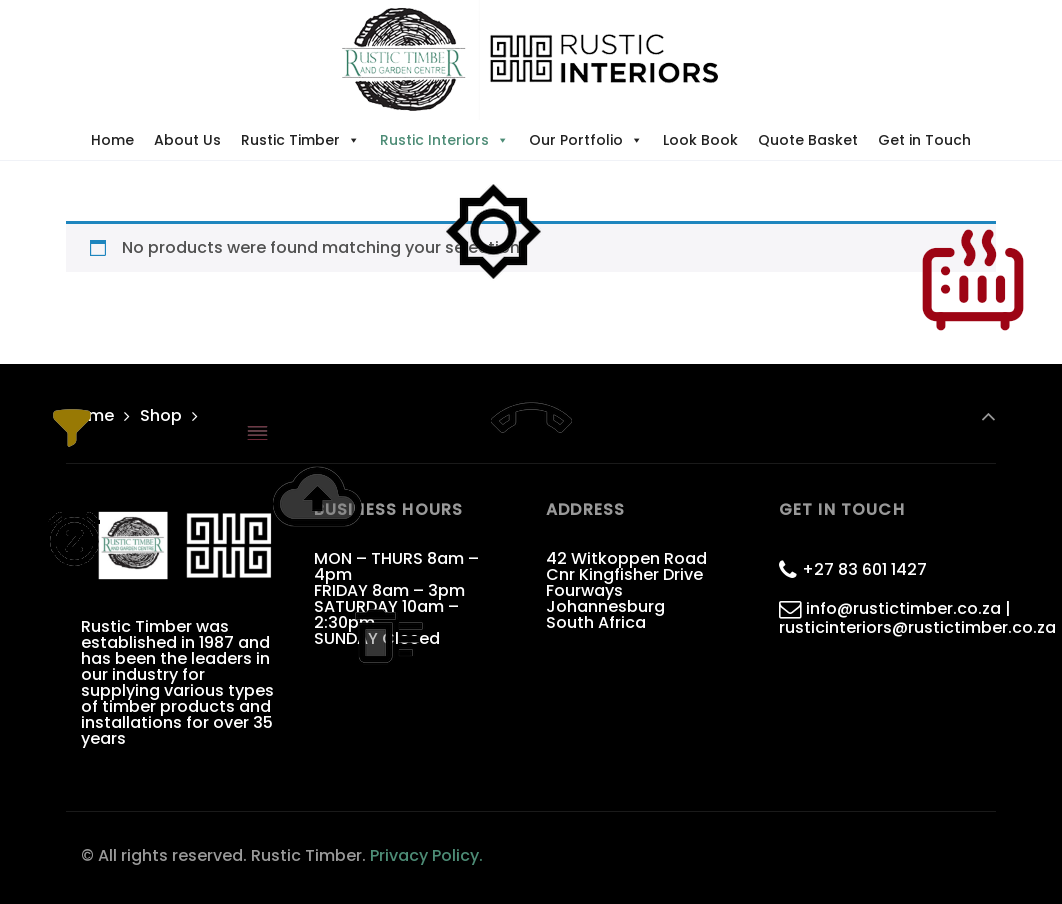 This screenshot has width=1062, height=904. Describe the element at coordinates (531, 419) in the screenshot. I see `end the current phone call` at that location.